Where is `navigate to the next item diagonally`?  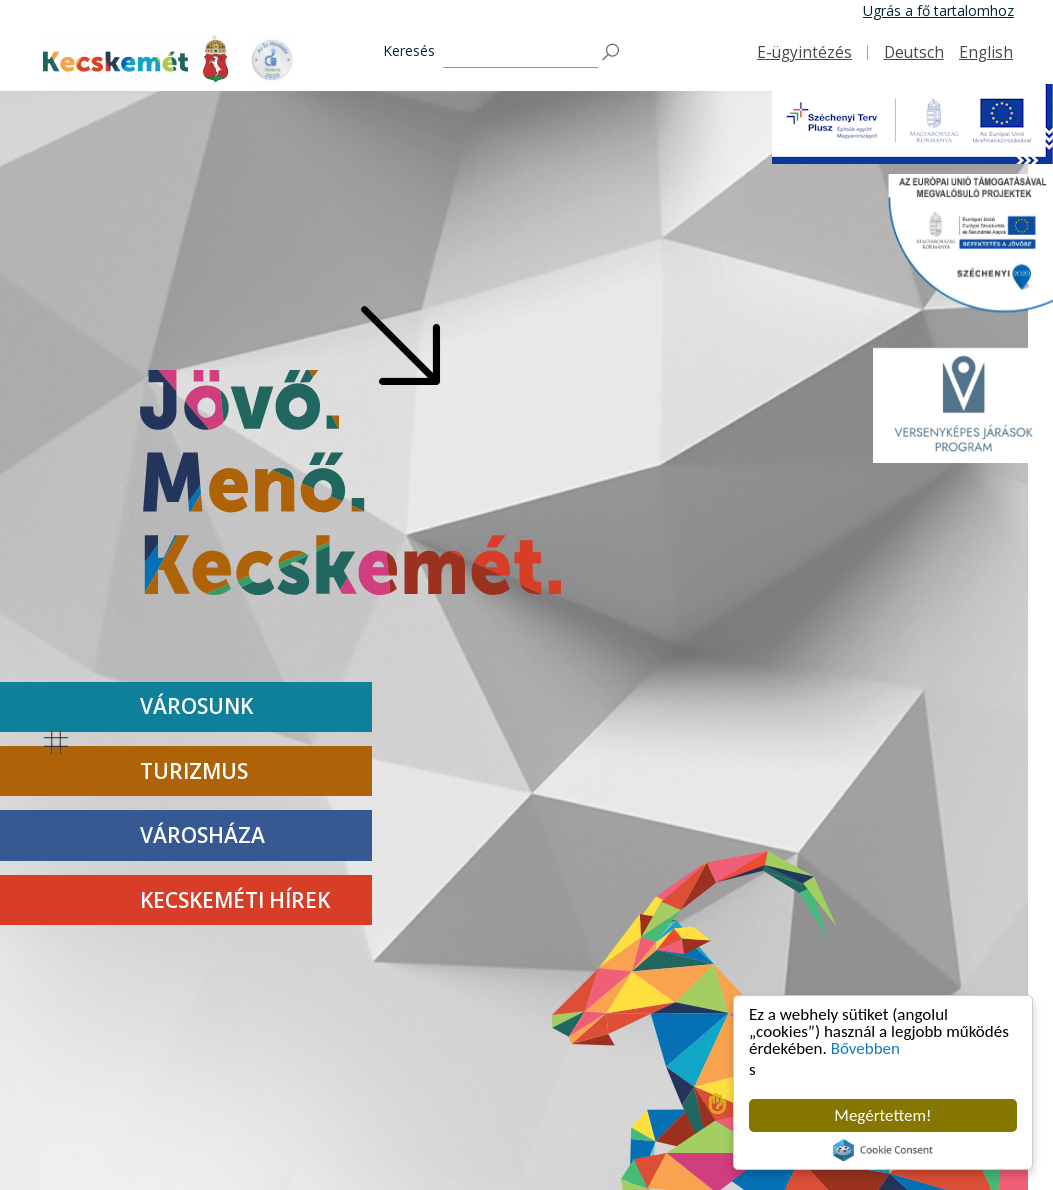 navigate to the next item diagonally is located at coordinates (400, 345).